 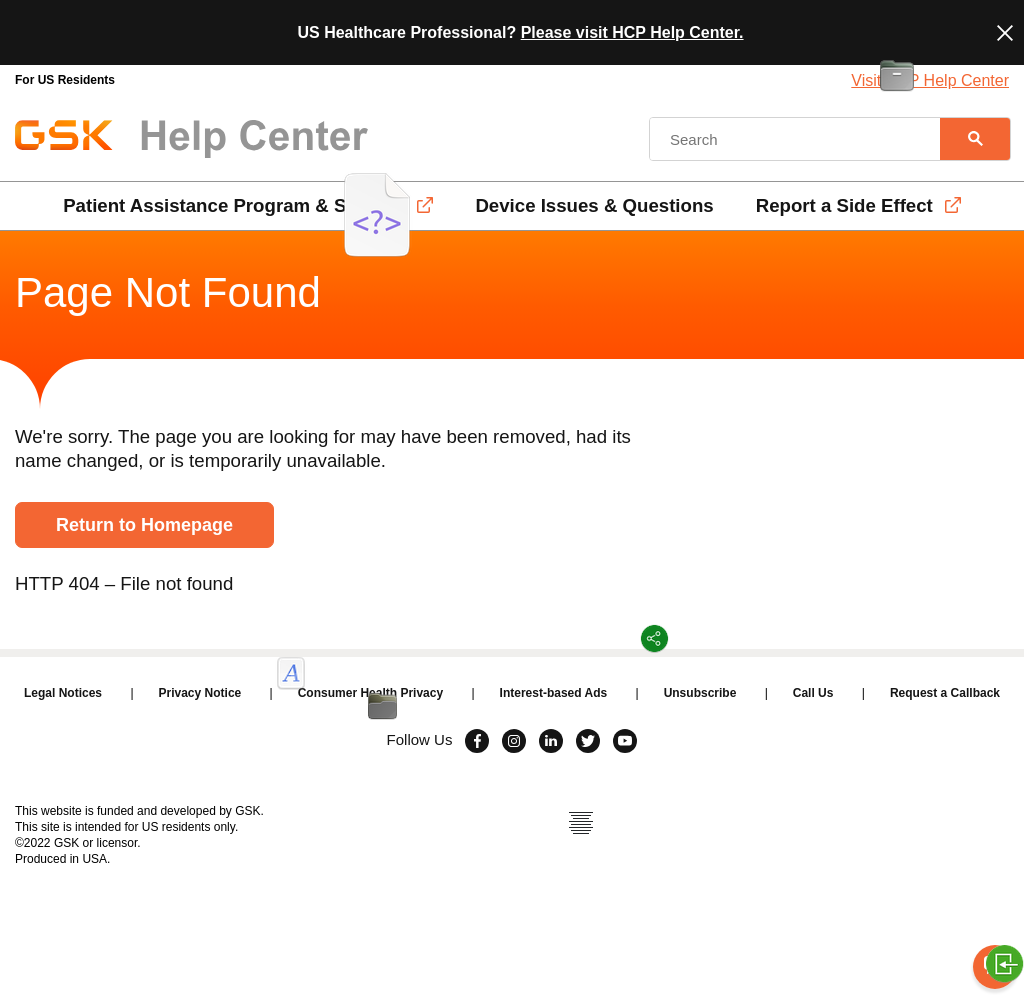 What do you see at coordinates (377, 215) in the screenshot?
I see `indicates a PHP script or code file` at bounding box center [377, 215].